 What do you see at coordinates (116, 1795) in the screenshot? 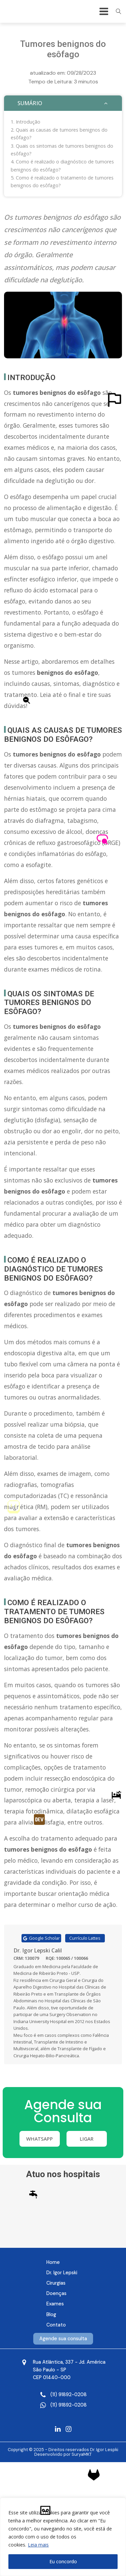
I see `view patient monitoring or hospital bed status` at bounding box center [116, 1795].